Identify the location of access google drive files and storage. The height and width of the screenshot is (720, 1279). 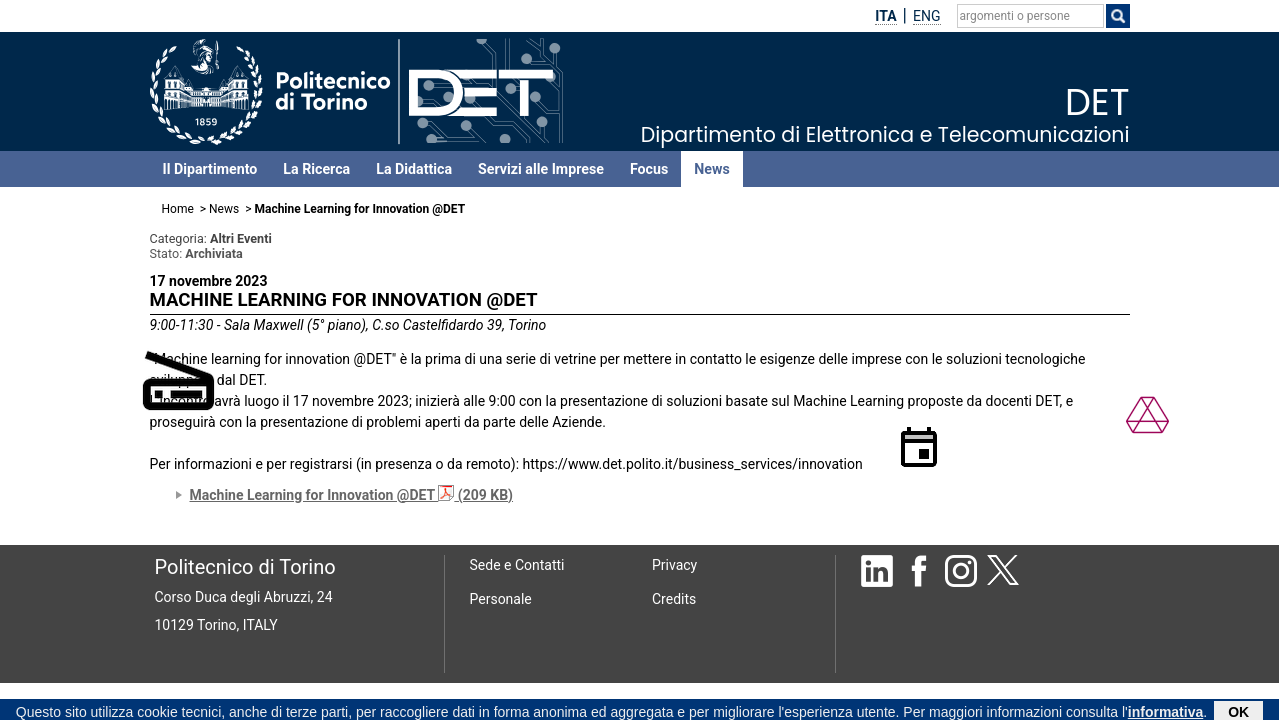
(1147, 416).